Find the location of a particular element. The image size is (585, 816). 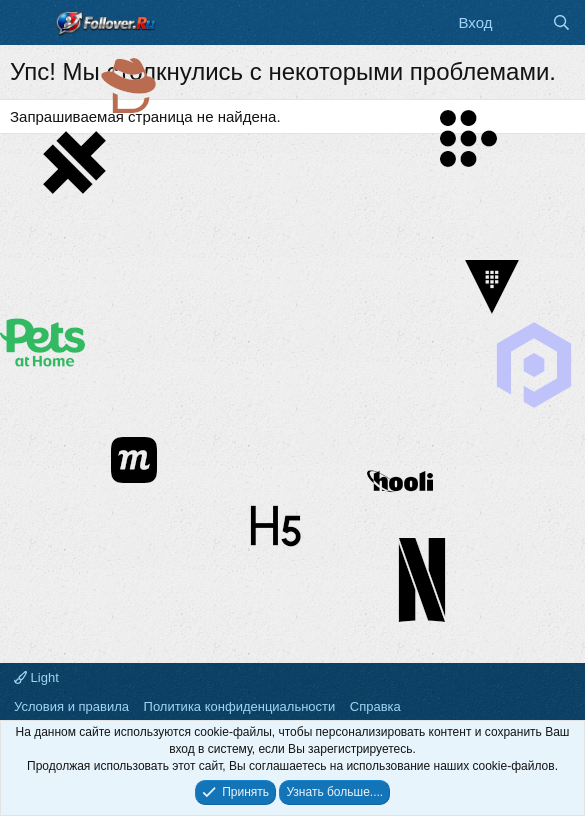

hooli company logo is located at coordinates (400, 481).